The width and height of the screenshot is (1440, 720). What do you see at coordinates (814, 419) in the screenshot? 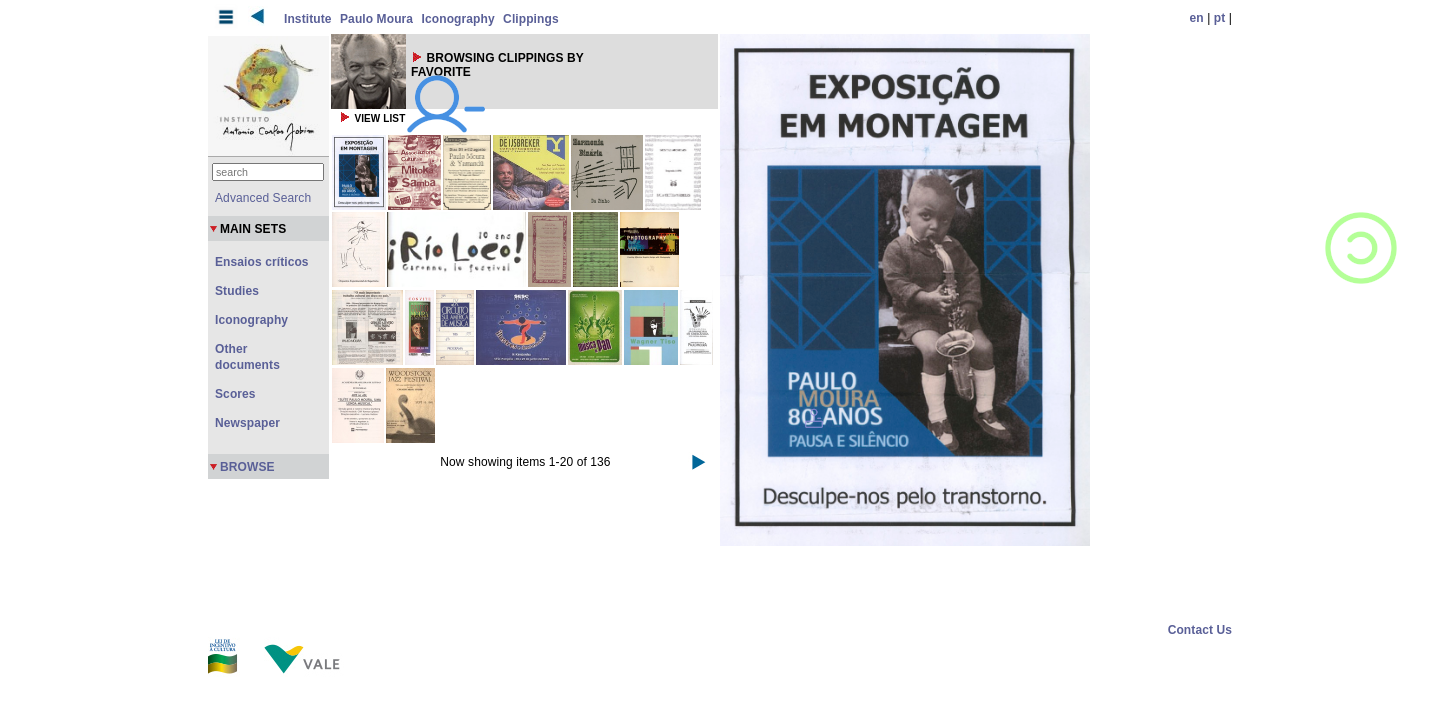
I see `access game controls or gaming features` at bounding box center [814, 419].